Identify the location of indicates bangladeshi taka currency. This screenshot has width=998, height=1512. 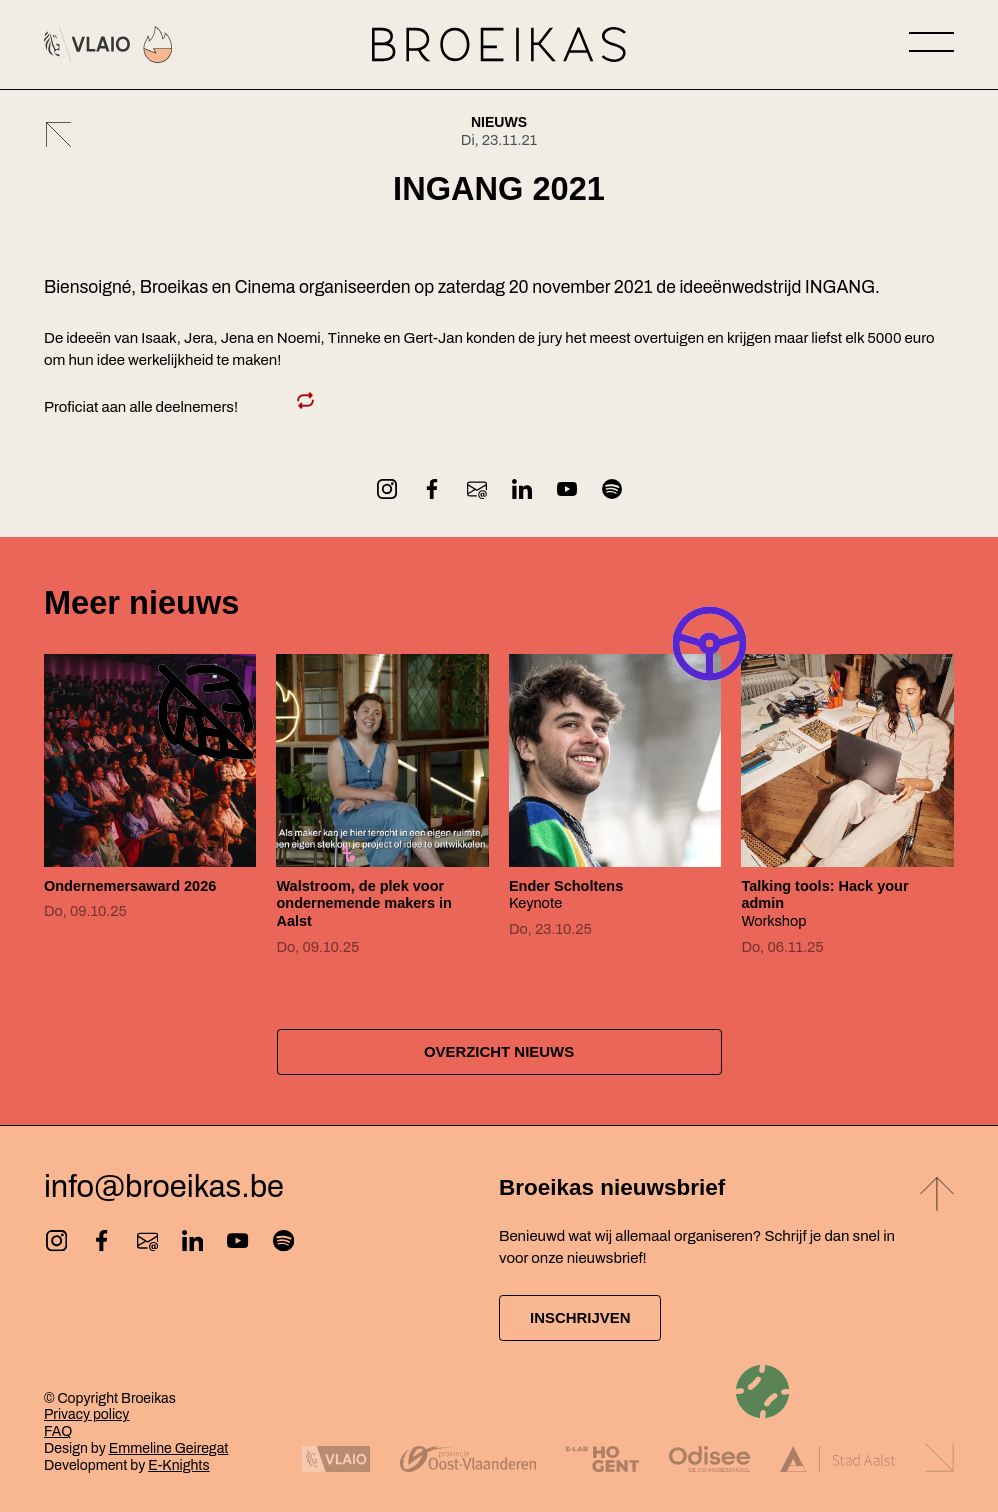
(348, 854).